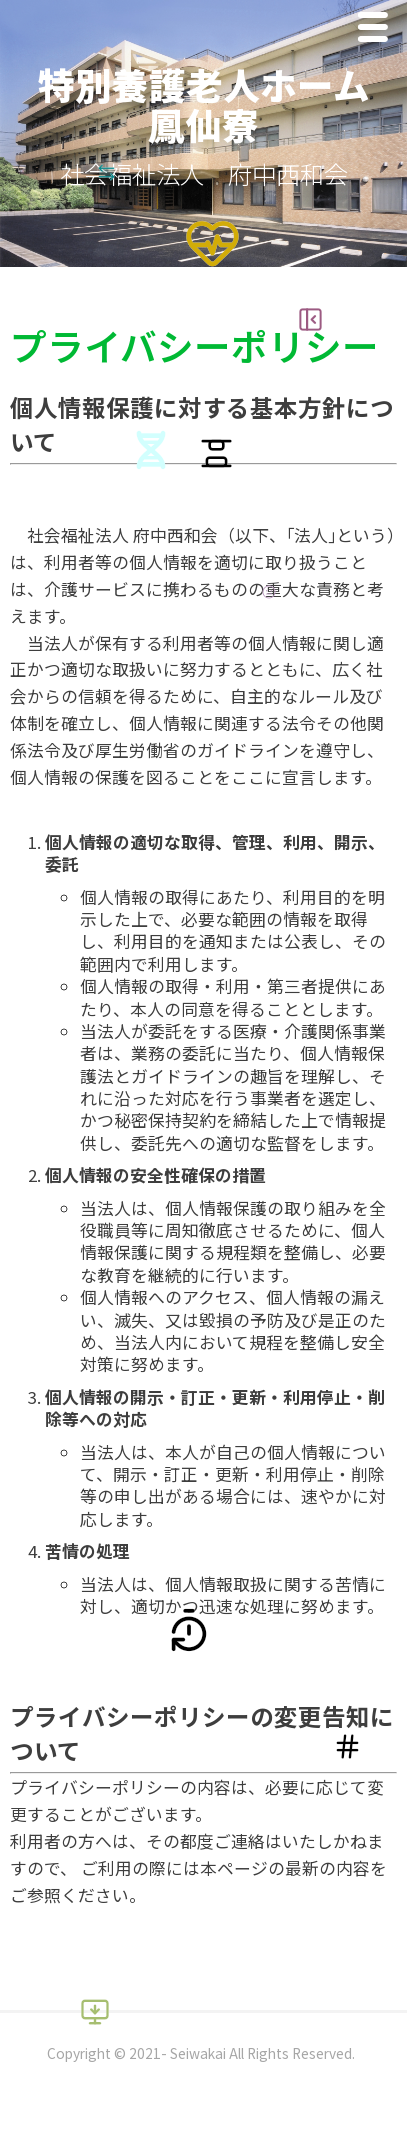 Image resolution: width=407 pixels, height=2132 pixels. Describe the element at coordinates (151, 450) in the screenshot. I see `access genetics or DNA-related features` at that location.